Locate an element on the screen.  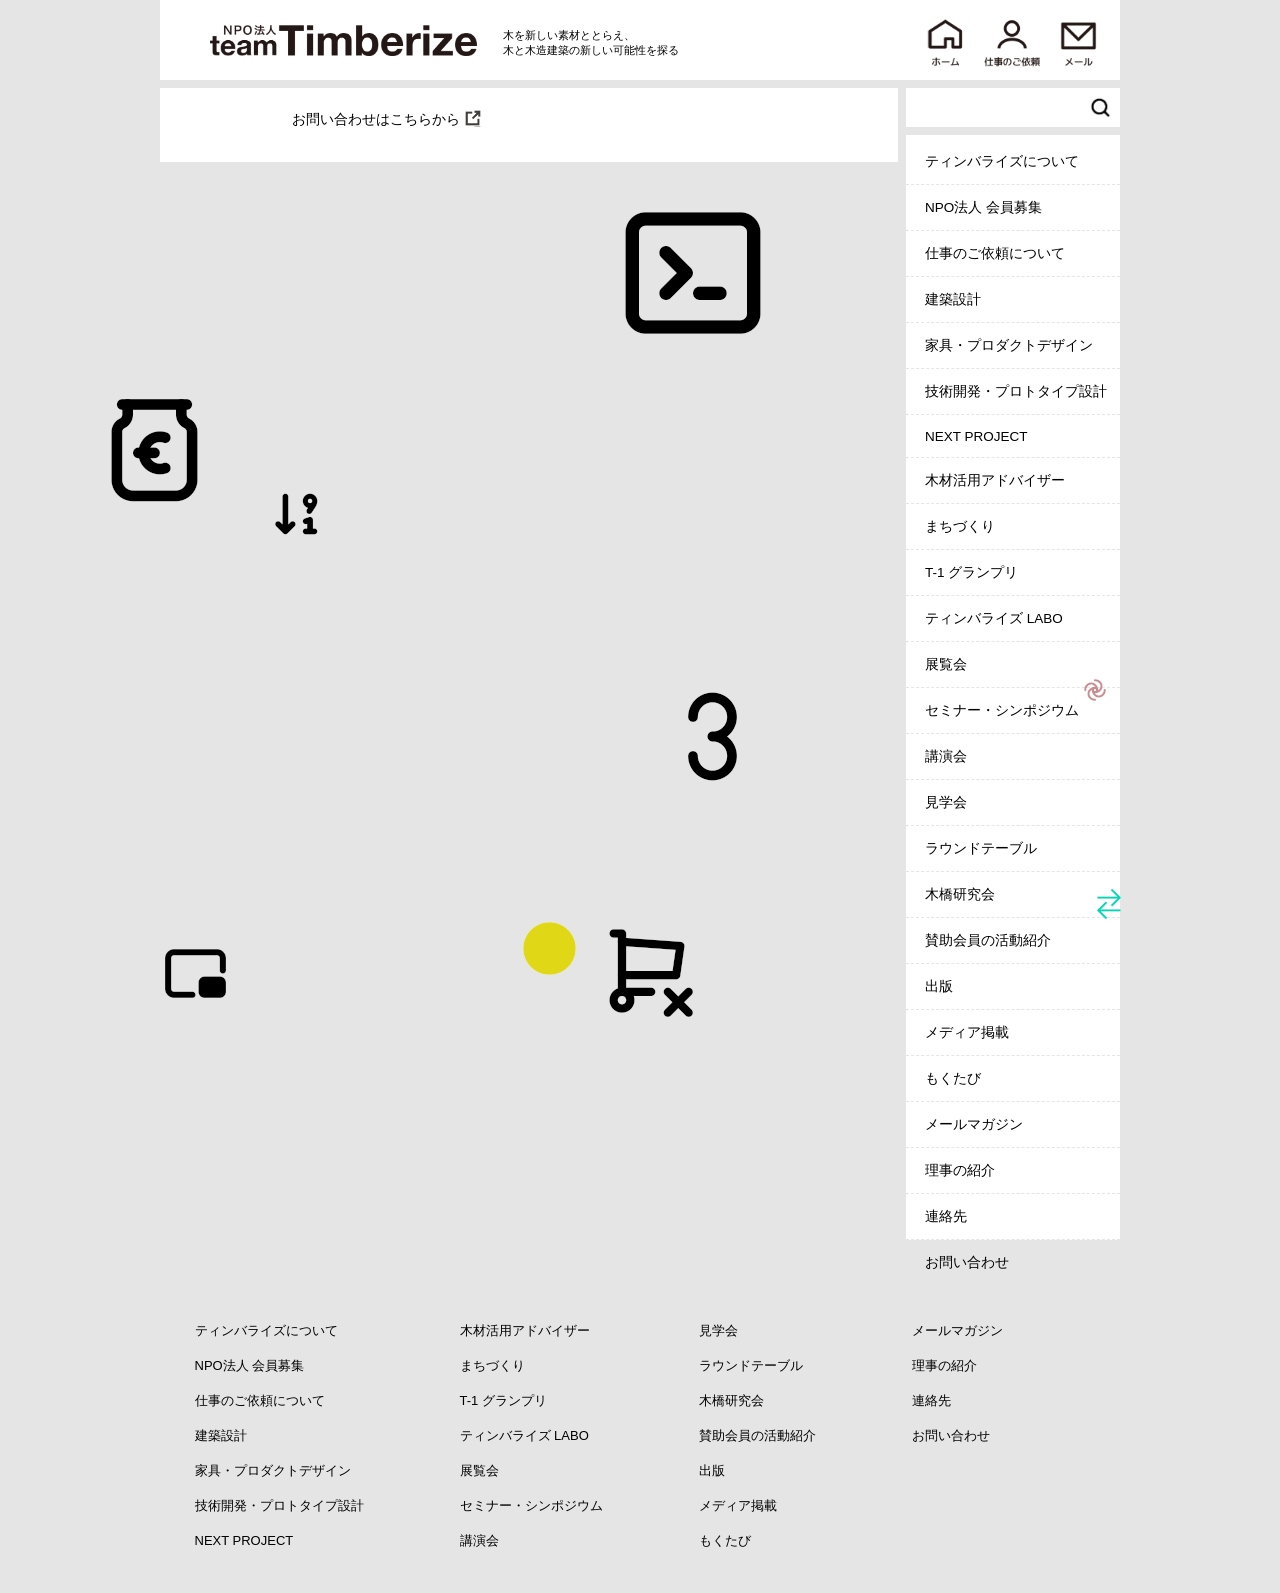
swap or exchange items is located at coordinates (1109, 904).